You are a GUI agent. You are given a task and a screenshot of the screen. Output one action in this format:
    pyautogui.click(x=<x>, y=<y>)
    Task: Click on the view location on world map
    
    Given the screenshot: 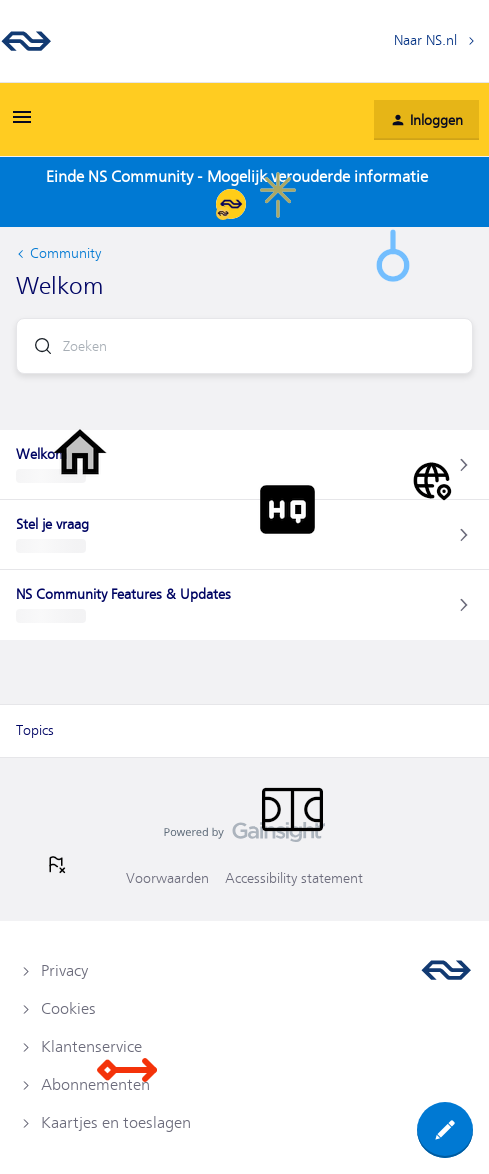 What is the action you would take?
    pyautogui.click(x=431, y=480)
    